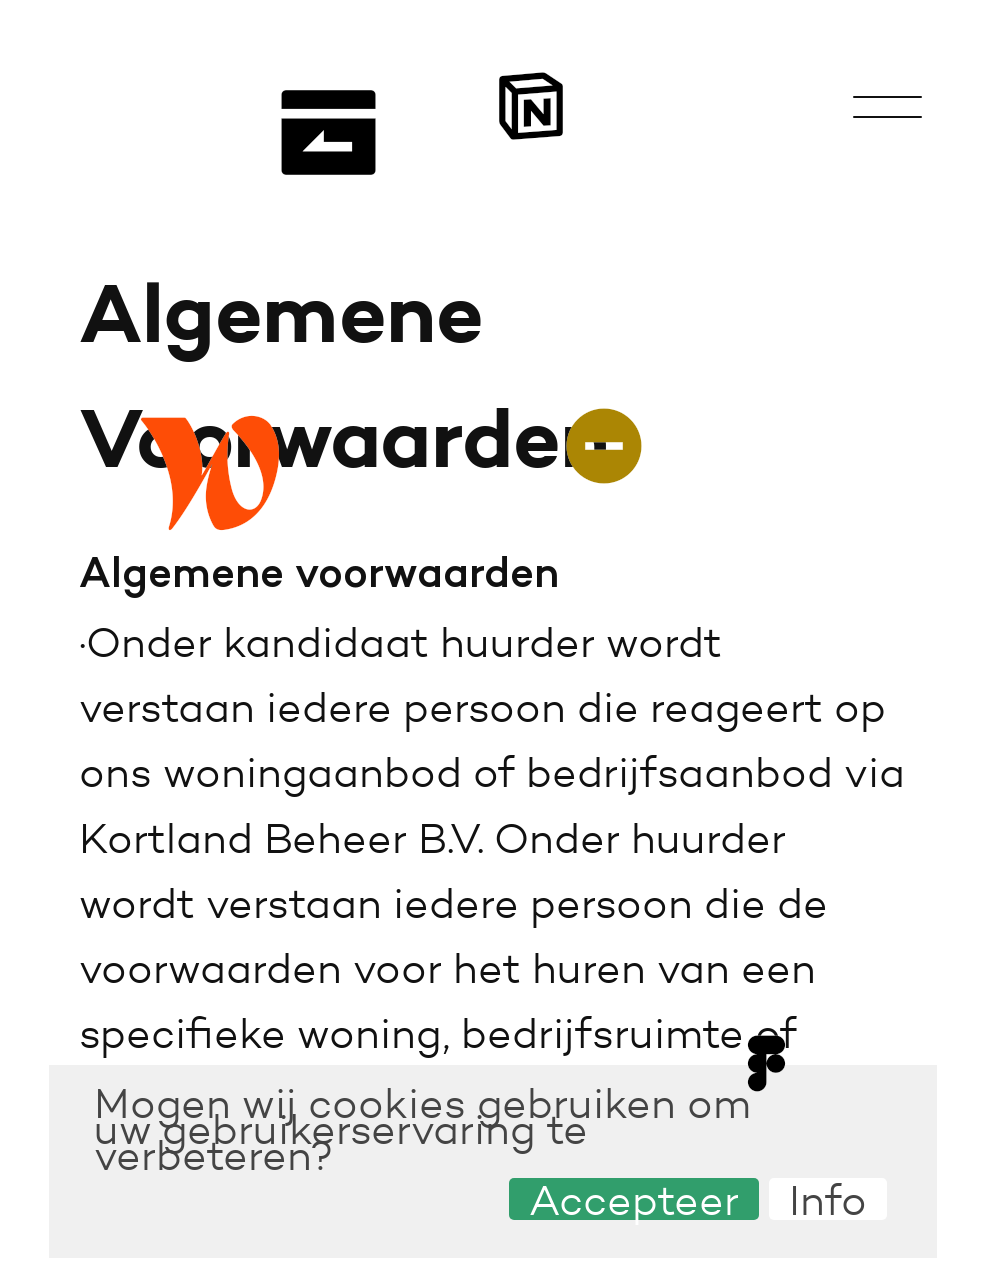 This screenshot has height=1268, width=986. I want to click on open figma design app, so click(766, 1063).